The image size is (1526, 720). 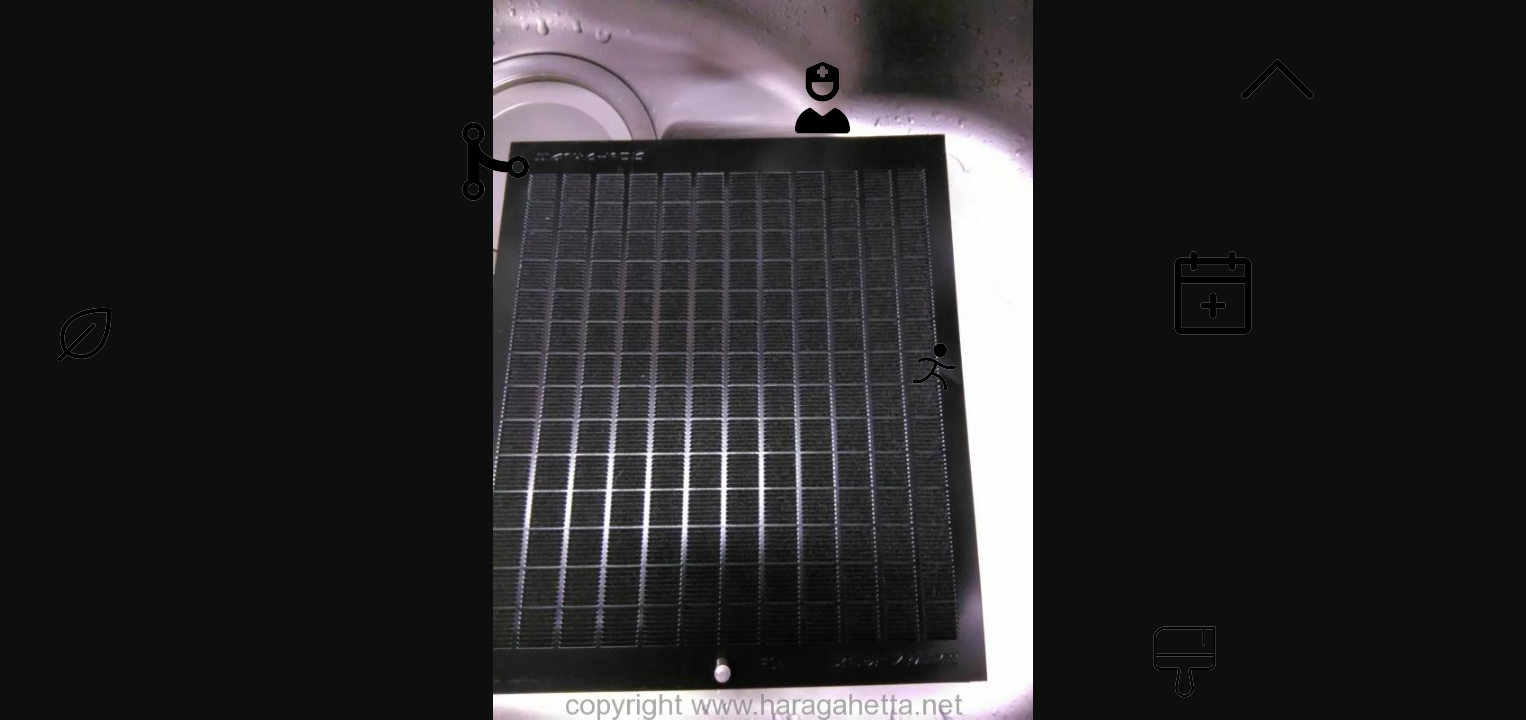 What do you see at coordinates (935, 366) in the screenshot?
I see `start a running or fitness activity` at bounding box center [935, 366].